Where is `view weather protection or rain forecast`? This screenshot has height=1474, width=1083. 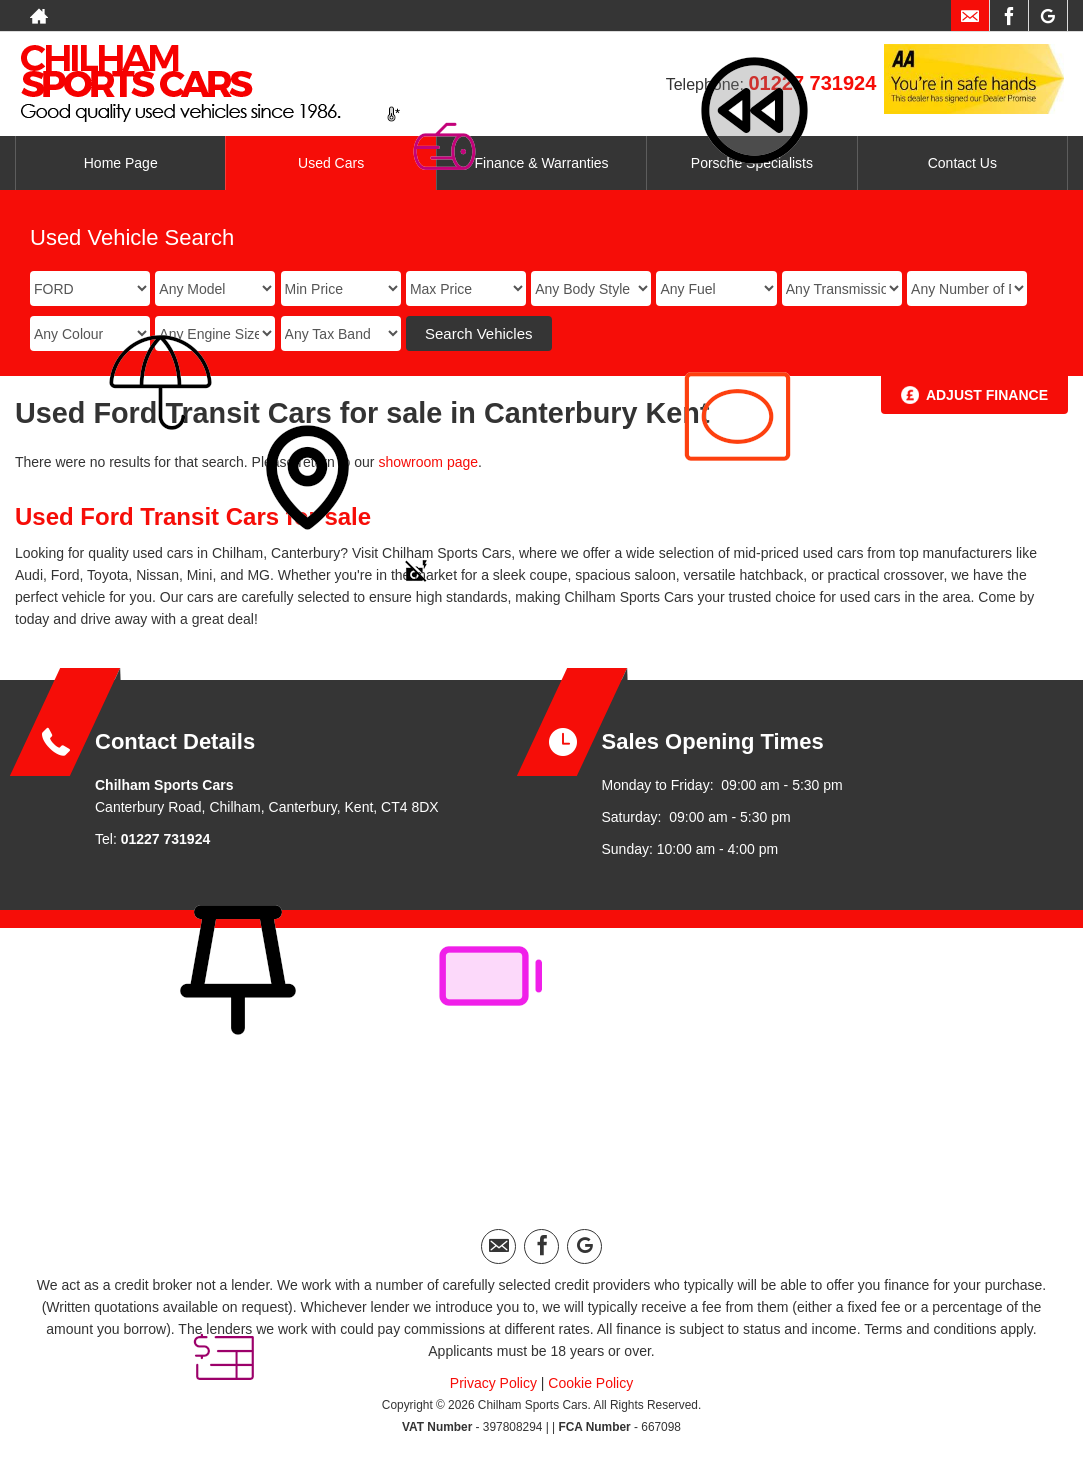
view weather protection or rain forecast is located at coordinates (160, 382).